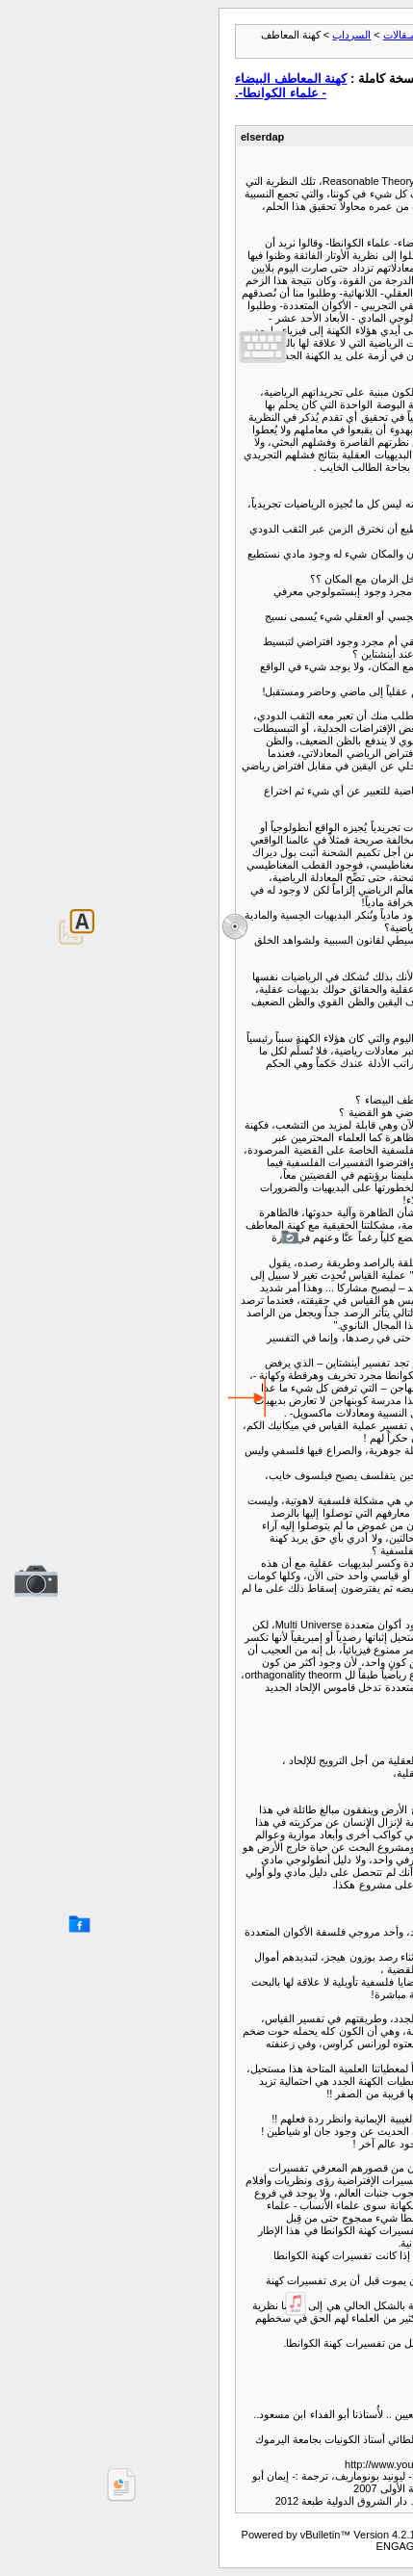 The height and width of the screenshot is (2576, 413). I want to click on go to the last item or page, so click(246, 1397).